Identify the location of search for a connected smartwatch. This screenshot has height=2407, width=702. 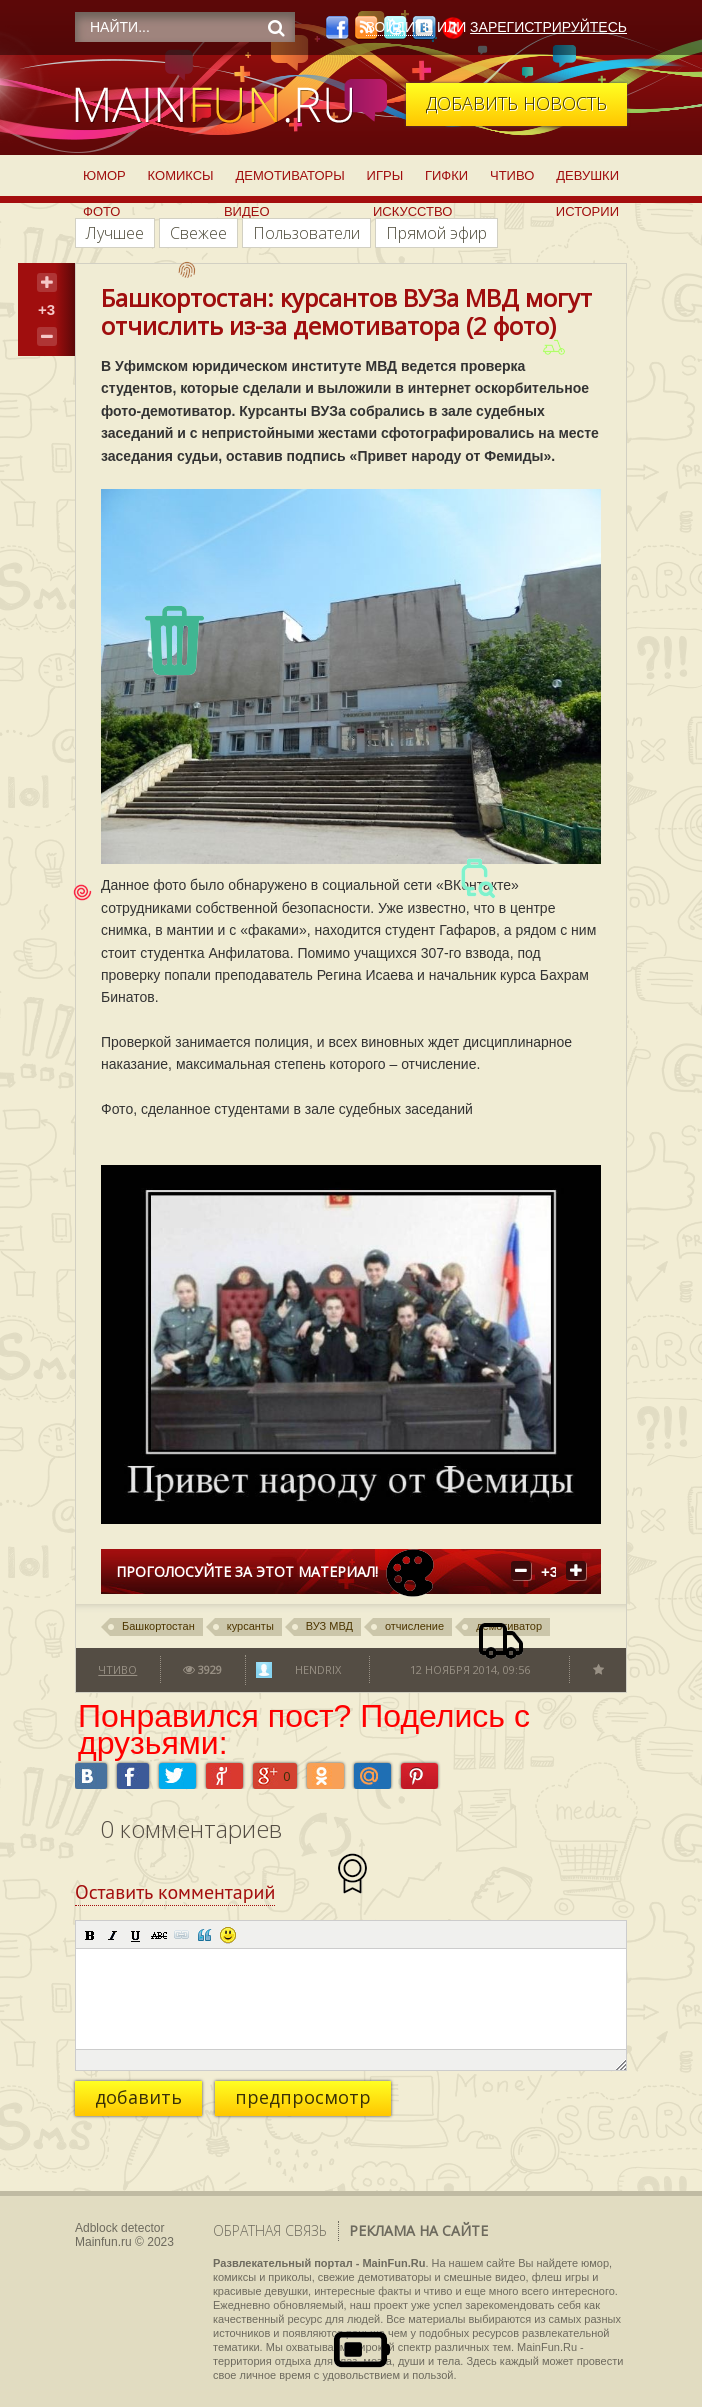
(474, 877).